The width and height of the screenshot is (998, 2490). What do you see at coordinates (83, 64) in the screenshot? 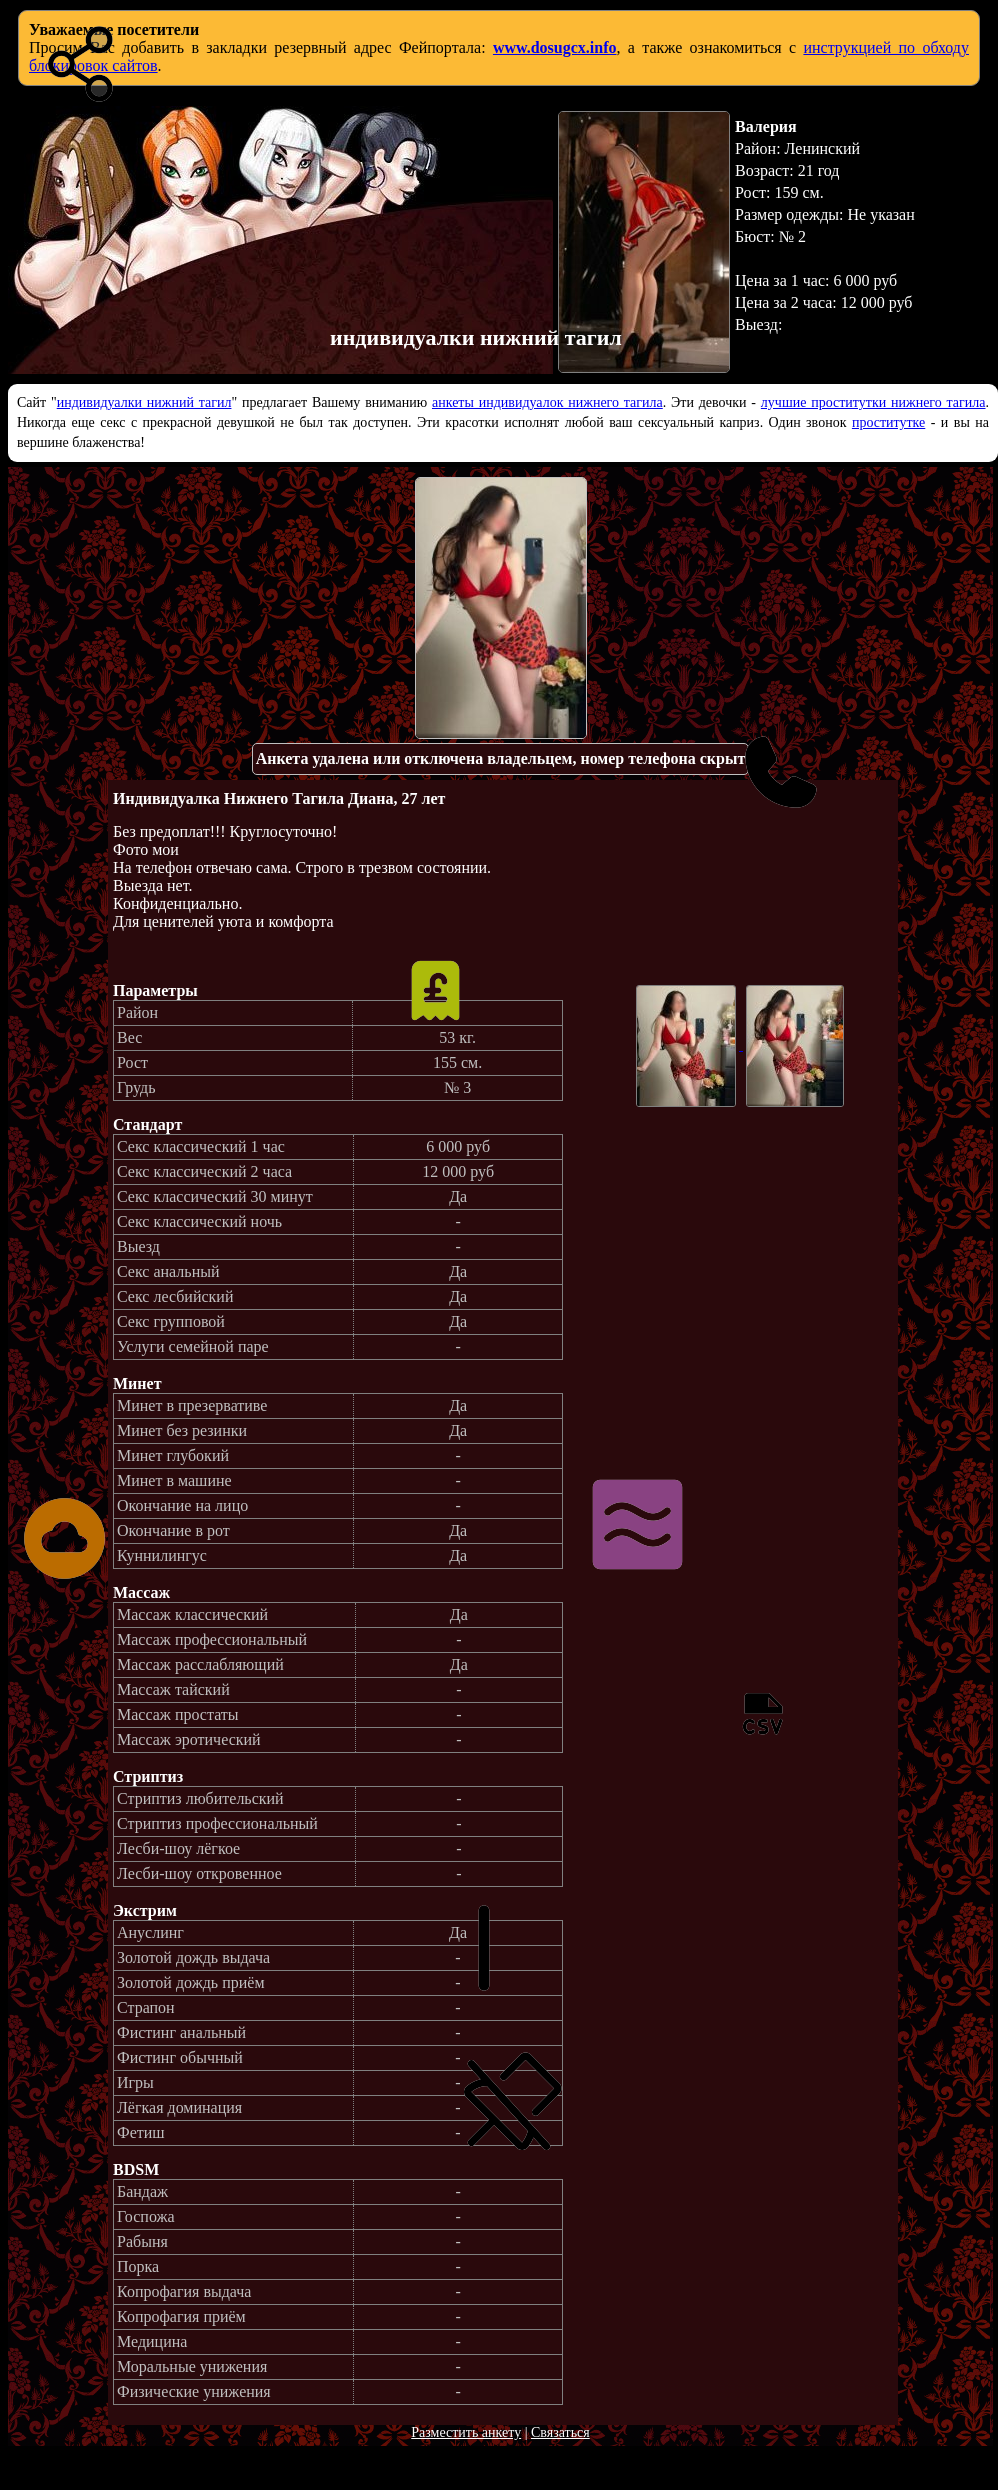
I see `share content to social networks` at bounding box center [83, 64].